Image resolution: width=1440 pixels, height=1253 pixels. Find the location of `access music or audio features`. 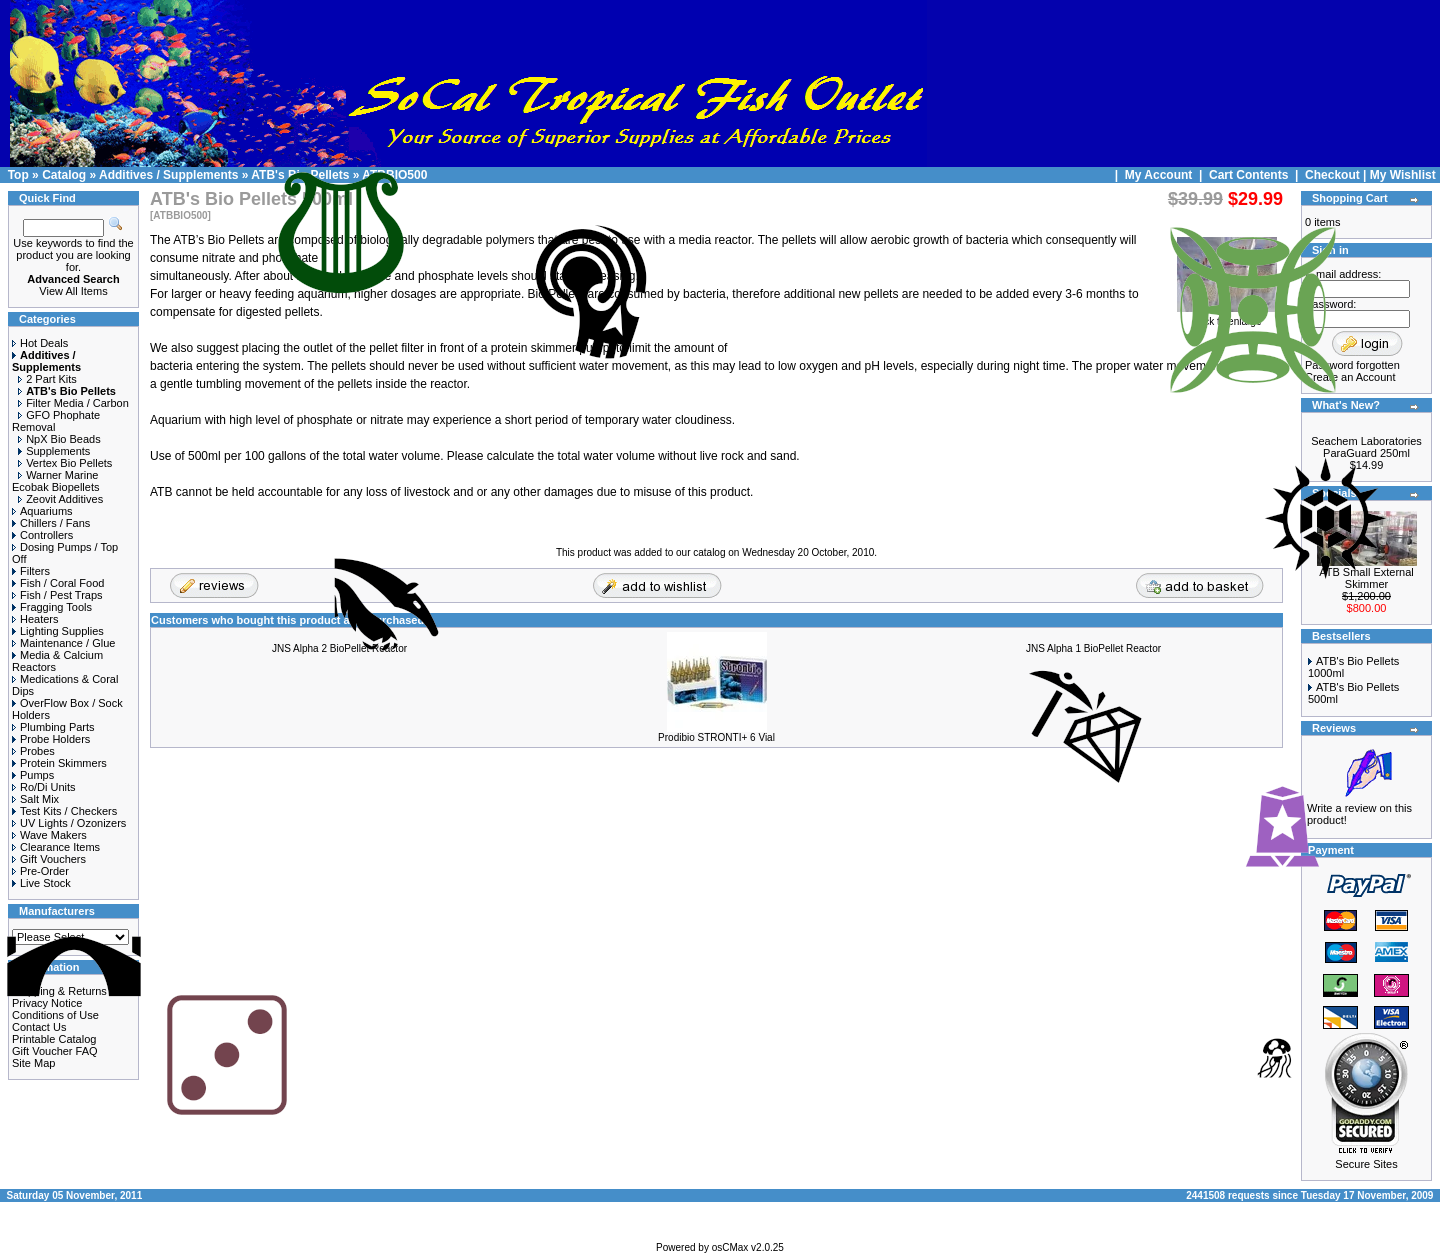

access music or audio features is located at coordinates (341, 230).